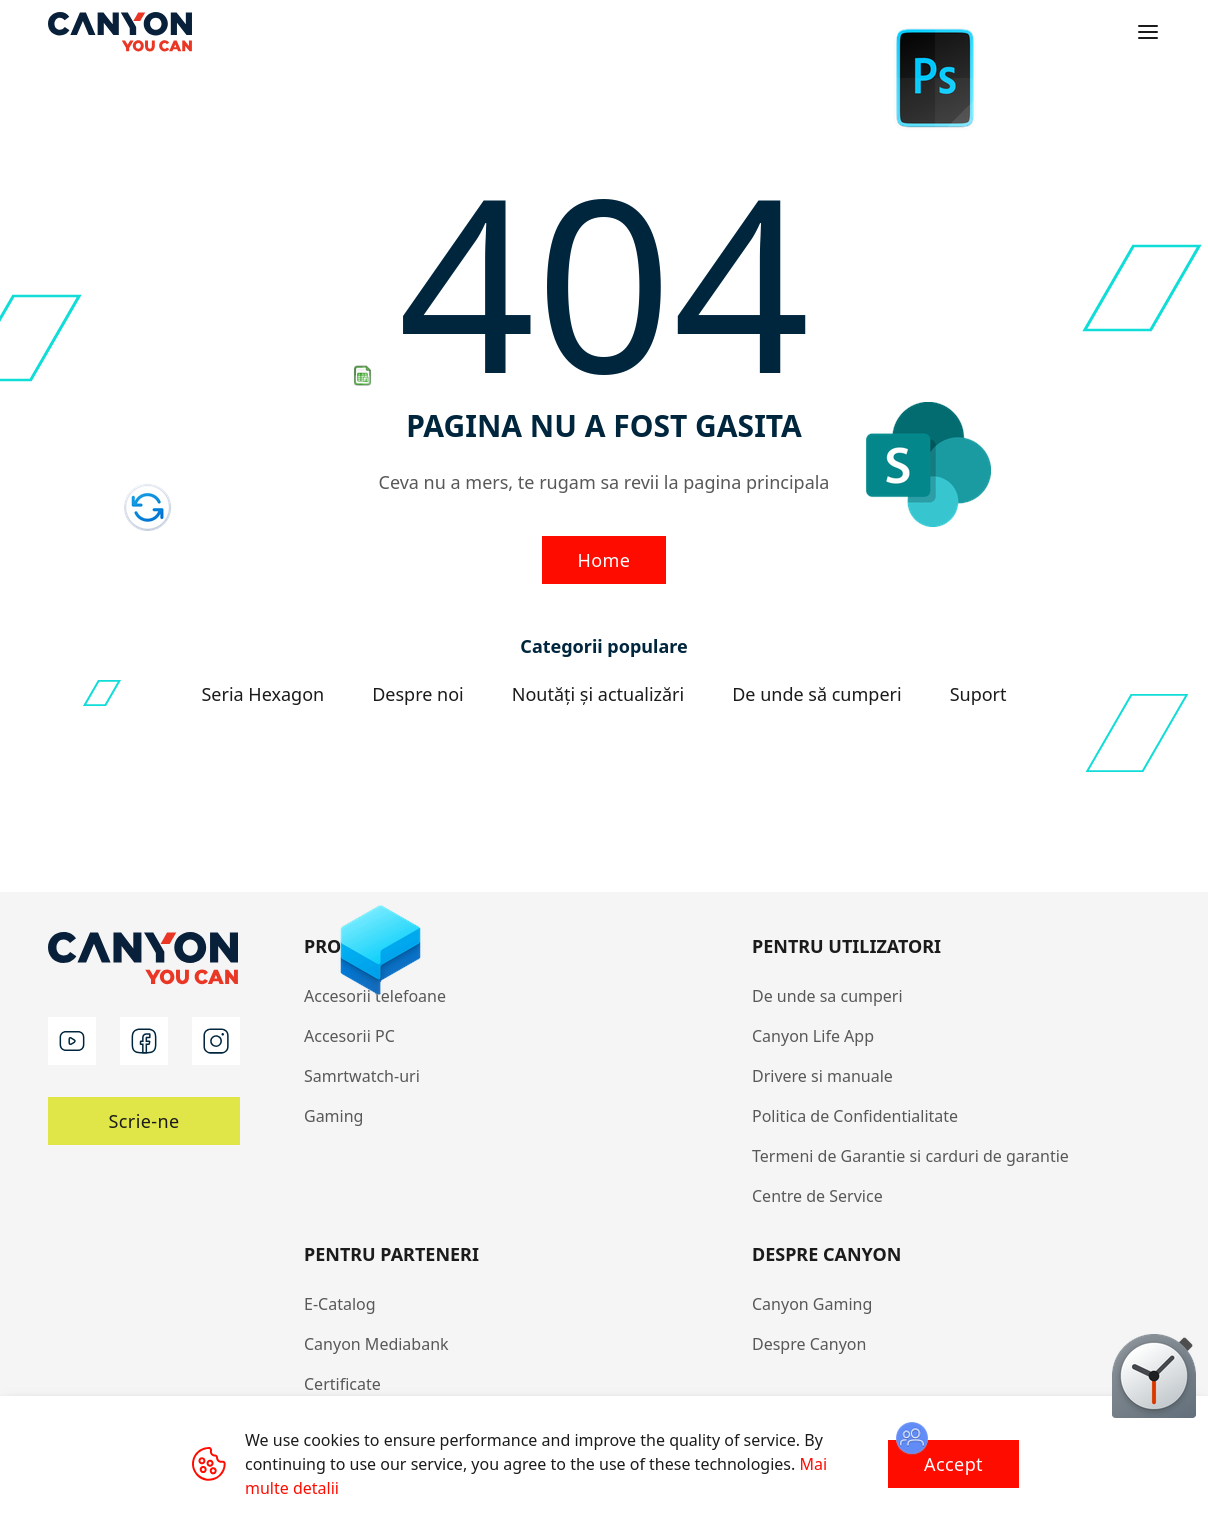  Describe the element at coordinates (1154, 1376) in the screenshot. I see `open the alarm clock app` at that location.